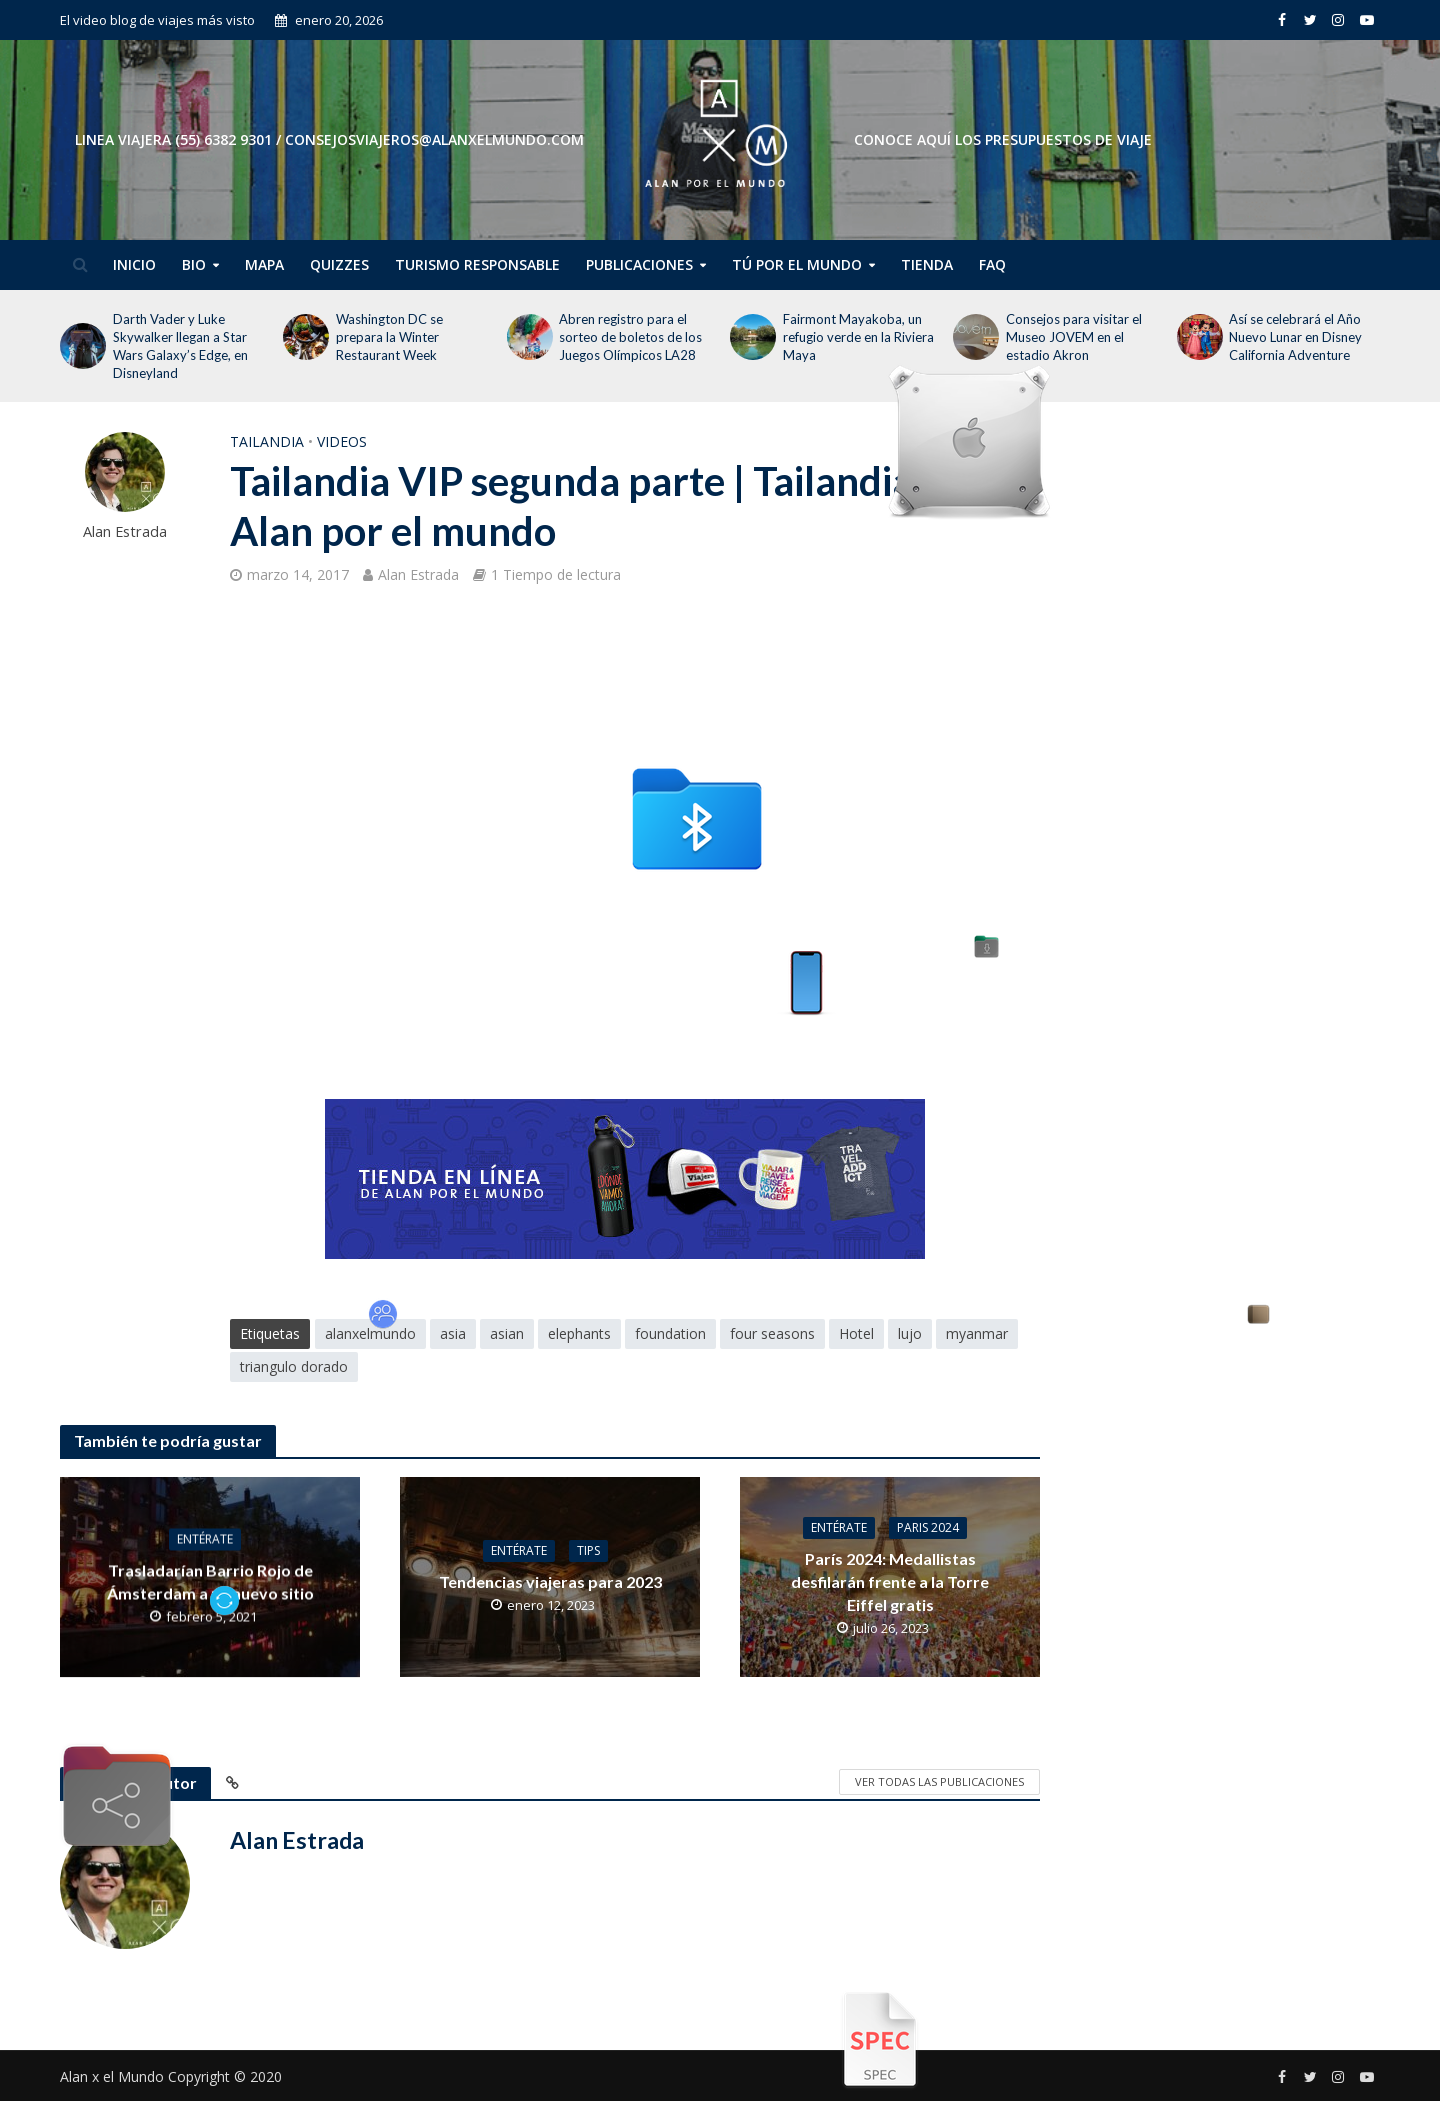 Image resolution: width=1440 pixels, height=2101 pixels. What do you see at coordinates (986, 946) in the screenshot?
I see `open your downloads folder` at bounding box center [986, 946].